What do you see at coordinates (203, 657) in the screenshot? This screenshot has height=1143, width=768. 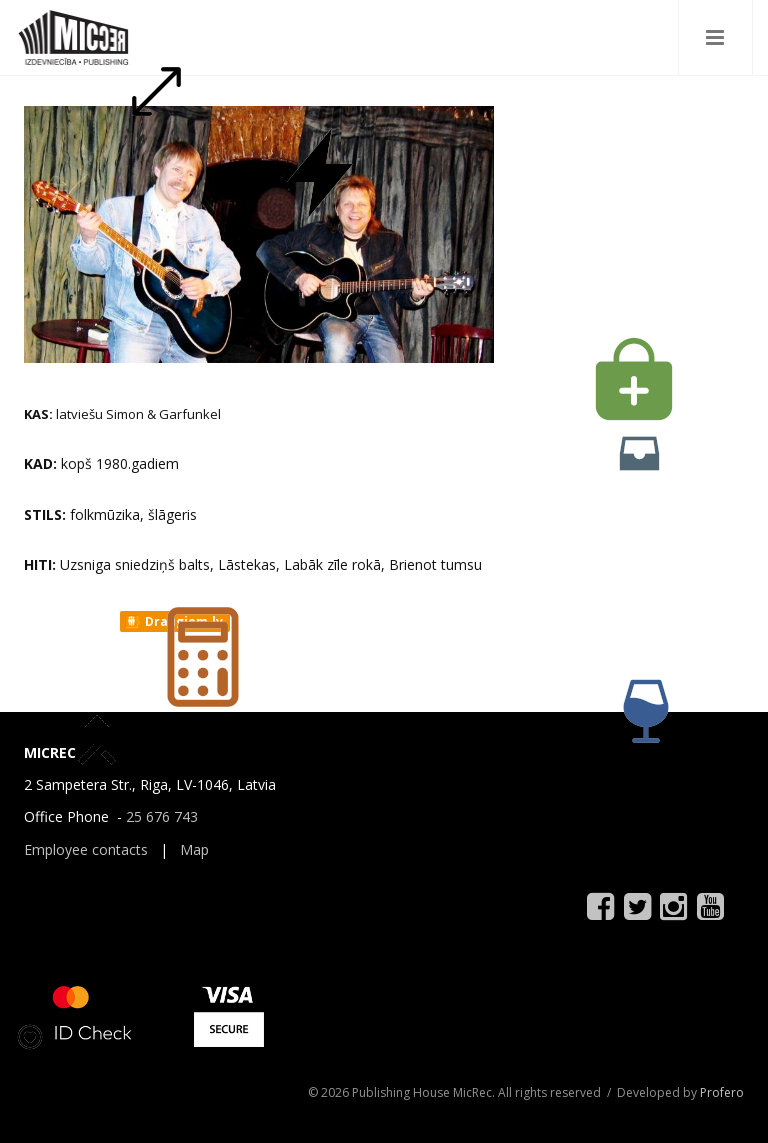 I see `open the calculator app` at bounding box center [203, 657].